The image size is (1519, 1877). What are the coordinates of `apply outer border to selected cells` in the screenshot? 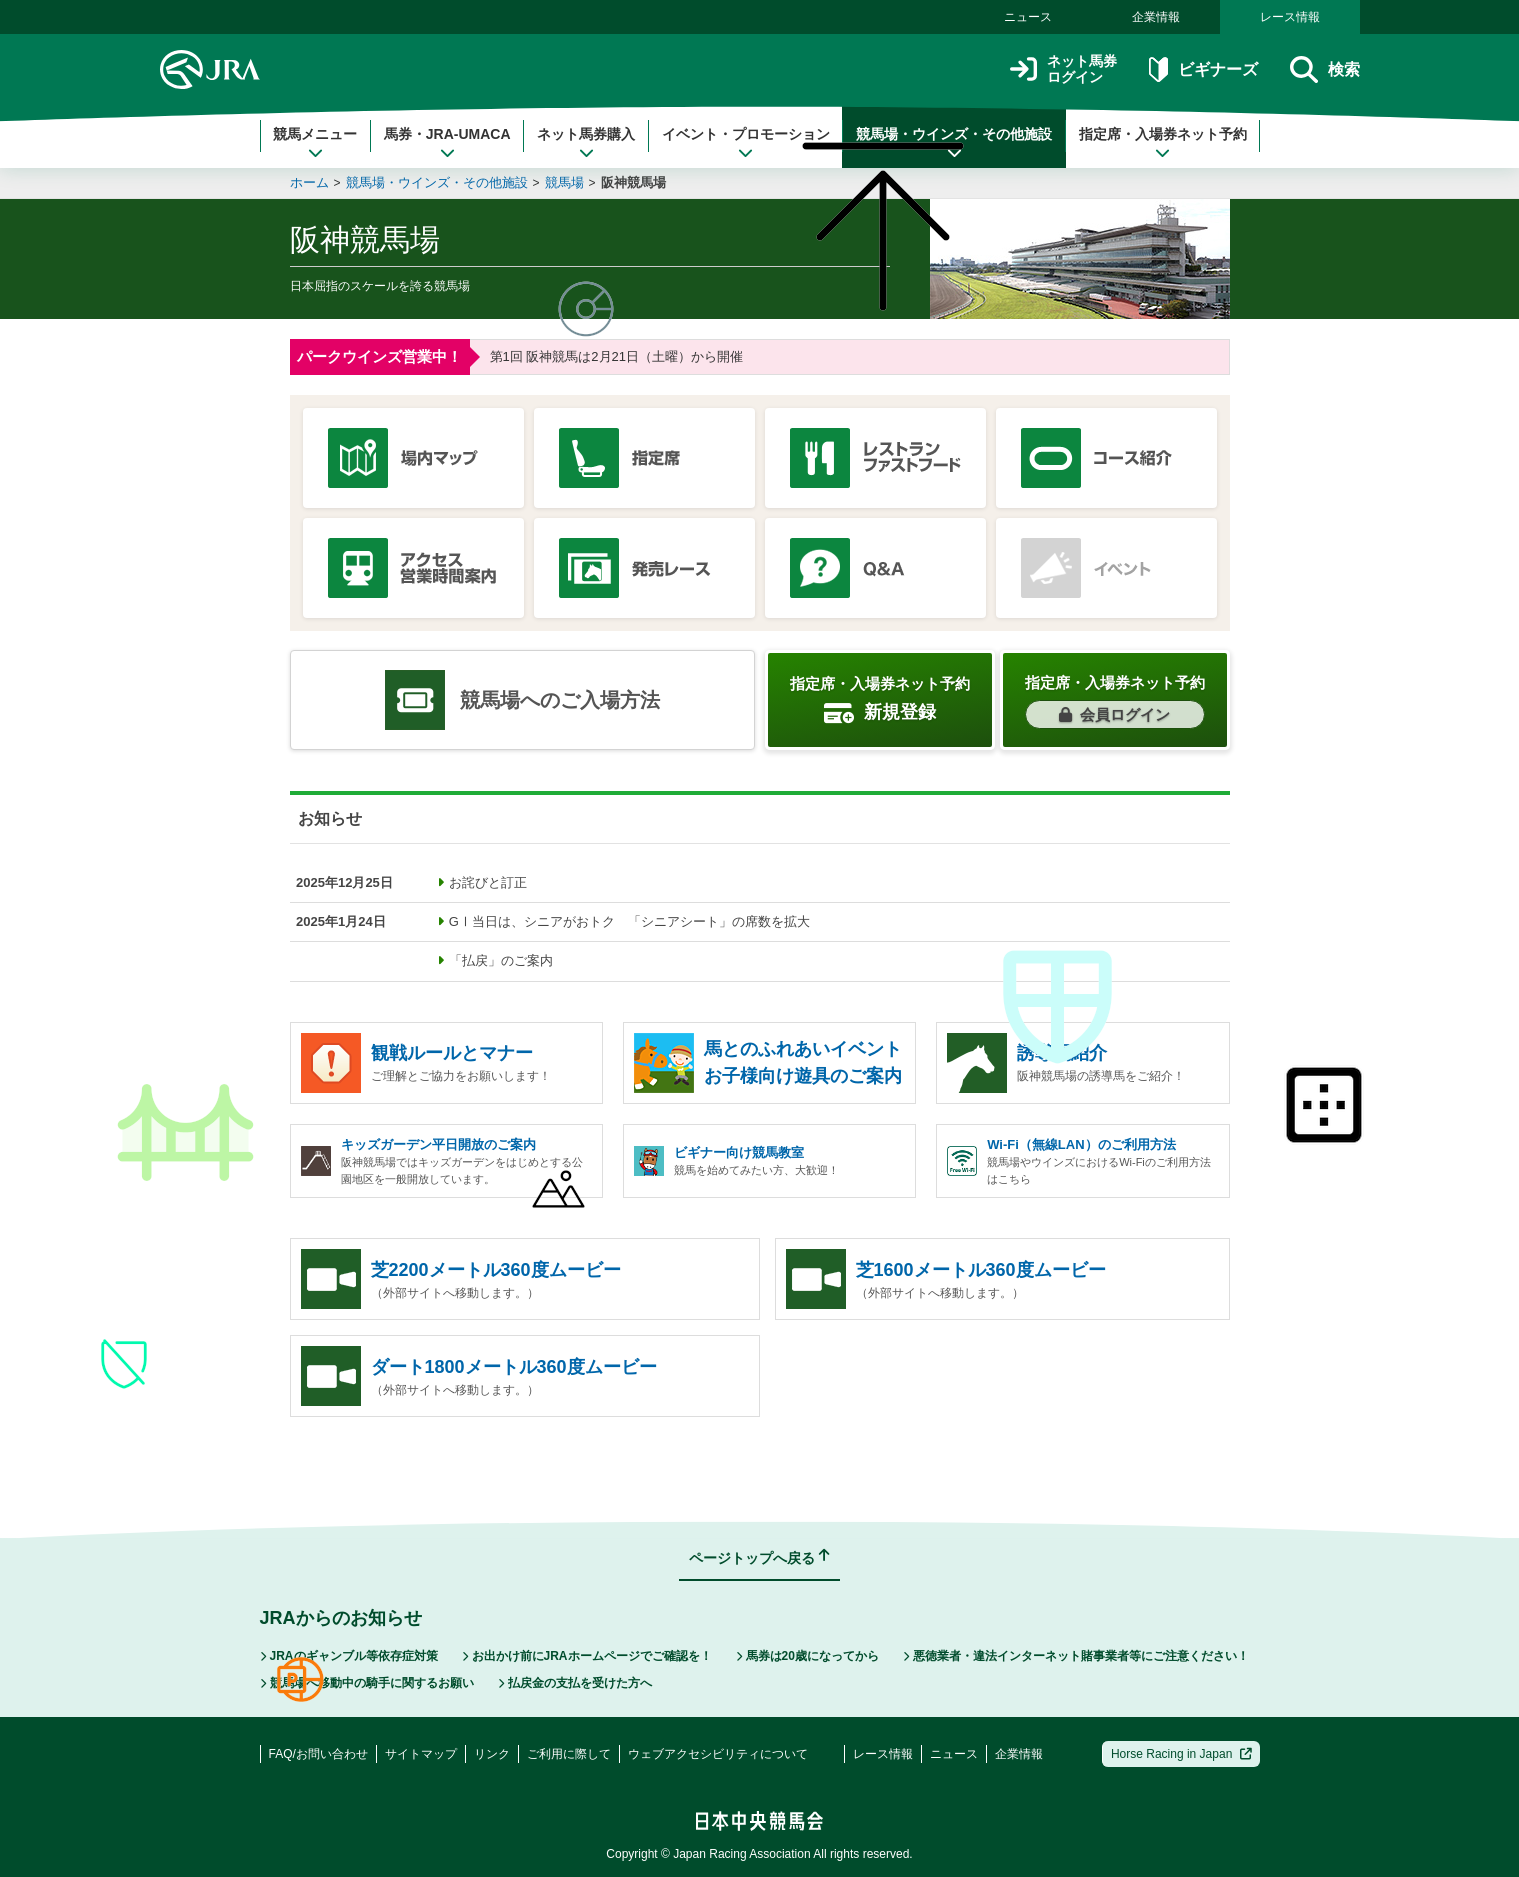 It's located at (1324, 1105).